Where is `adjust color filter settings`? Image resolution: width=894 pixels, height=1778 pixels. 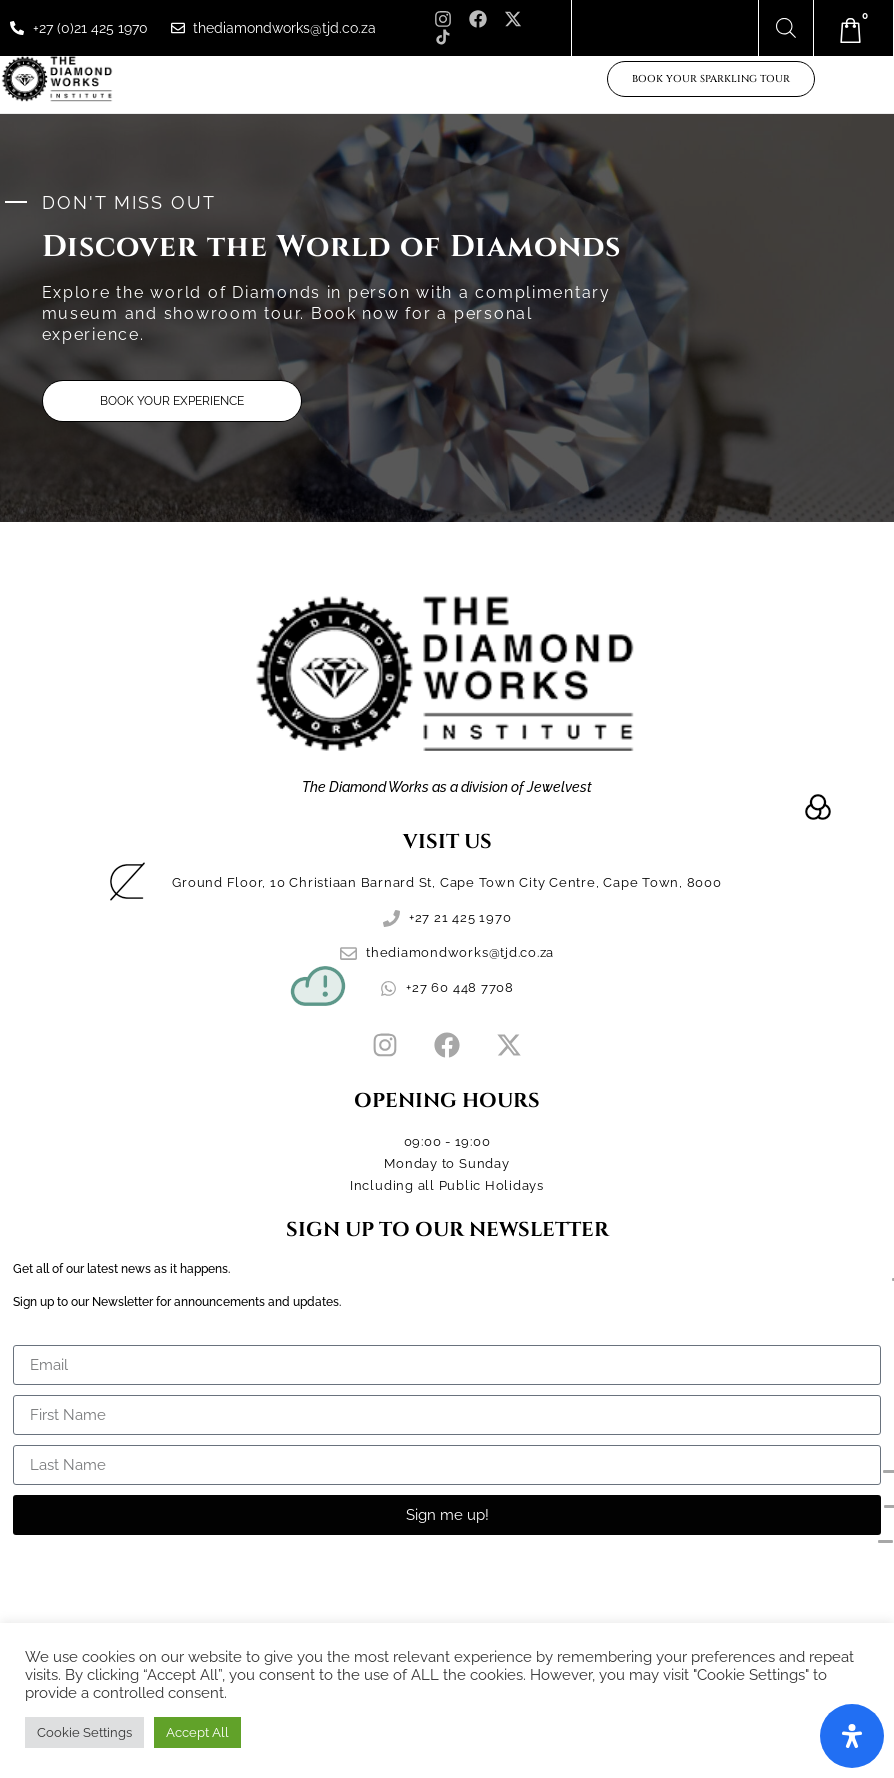
adjust color filter settings is located at coordinates (818, 807).